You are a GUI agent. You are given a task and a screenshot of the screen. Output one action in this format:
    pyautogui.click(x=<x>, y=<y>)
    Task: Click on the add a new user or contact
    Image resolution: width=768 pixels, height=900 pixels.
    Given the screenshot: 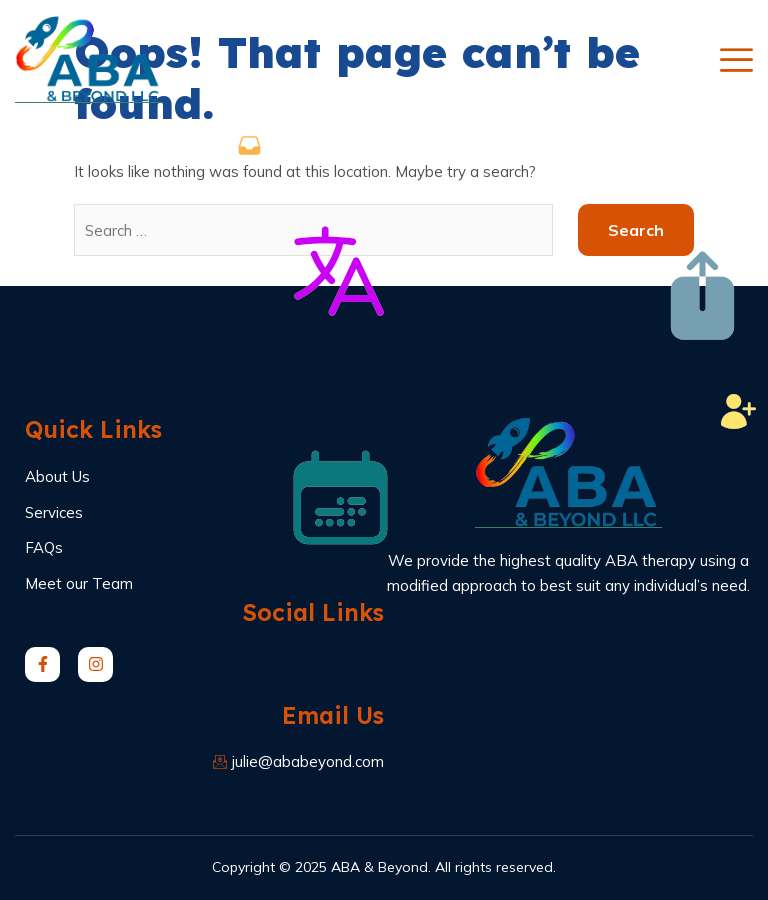 What is the action you would take?
    pyautogui.click(x=738, y=411)
    